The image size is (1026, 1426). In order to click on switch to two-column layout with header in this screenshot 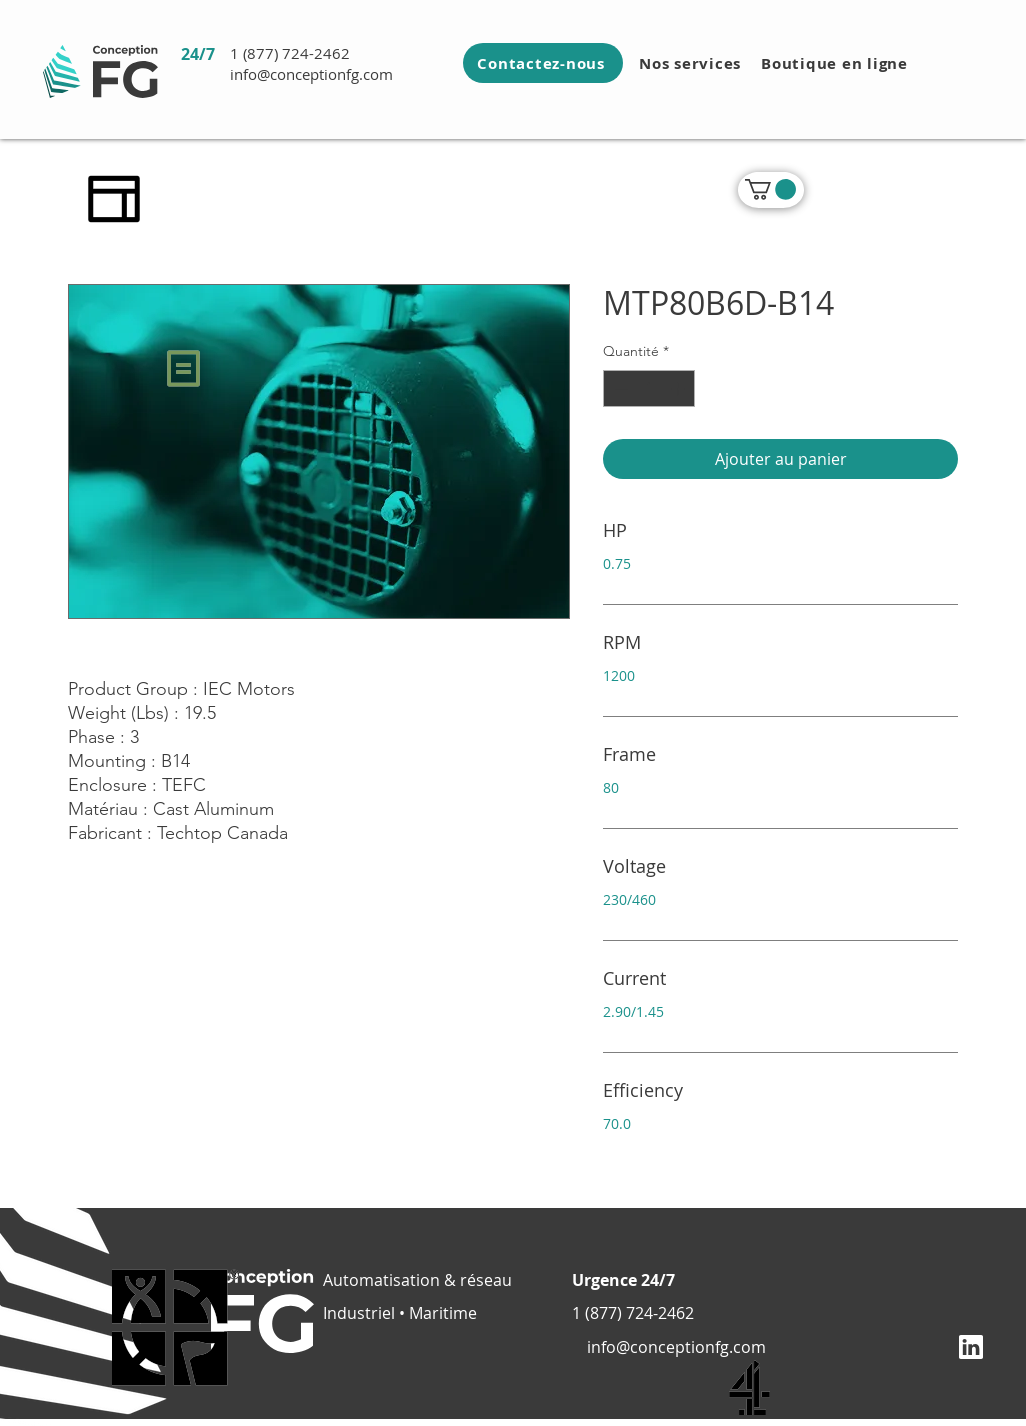, I will do `click(114, 199)`.